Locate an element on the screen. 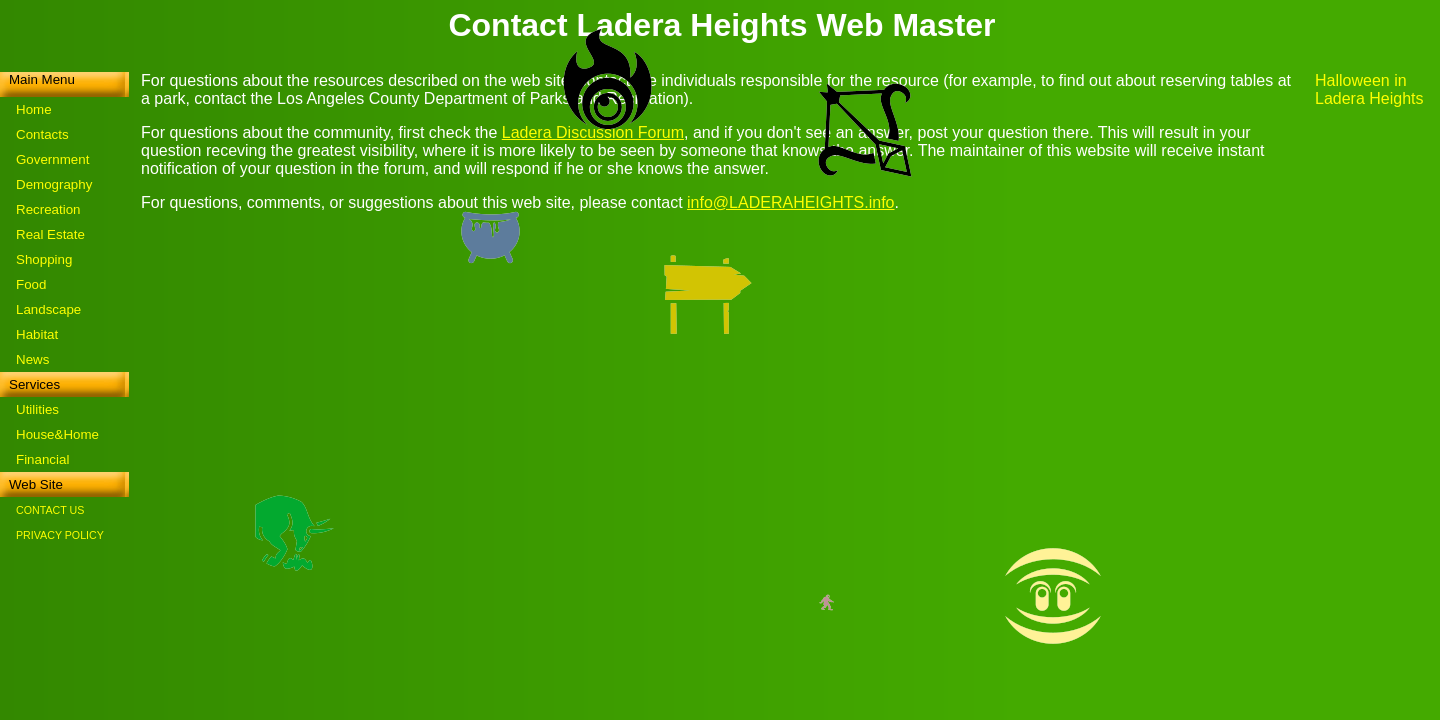 The width and height of the screenshot is (1440, 720). activate fire vision or heat detection mode is located at coordinates (606, 79).